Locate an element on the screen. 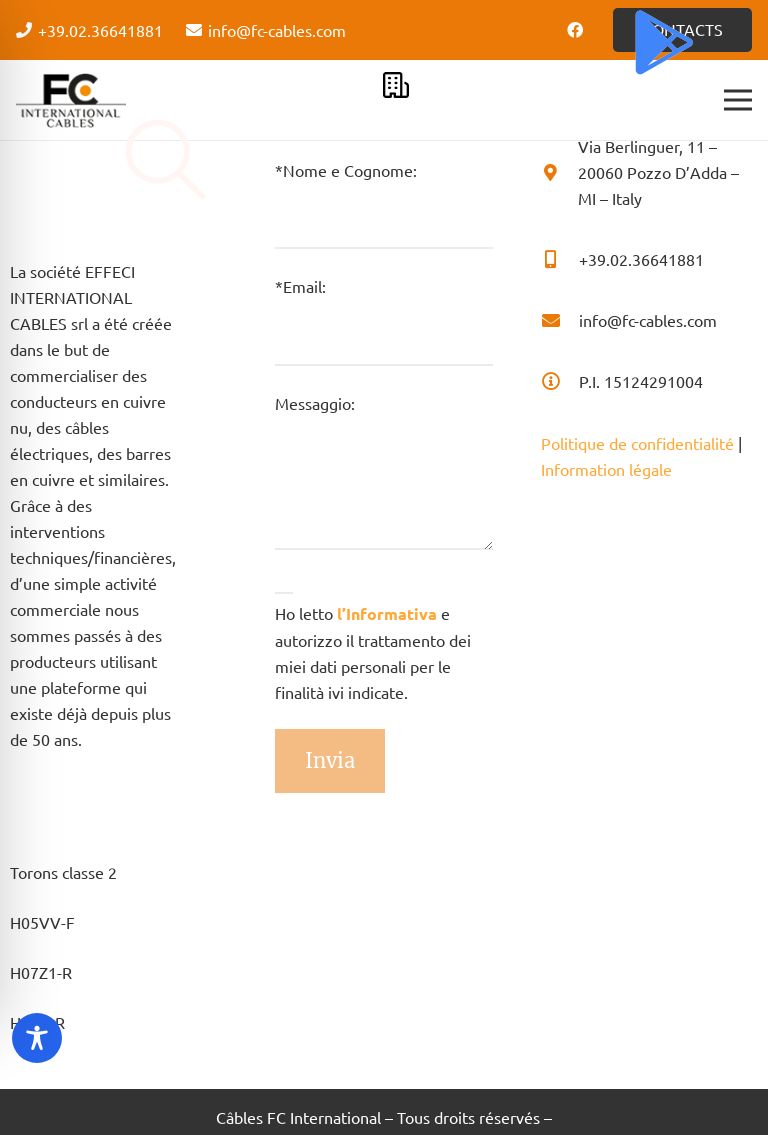  open google play store is located at coordinates (658, 42).